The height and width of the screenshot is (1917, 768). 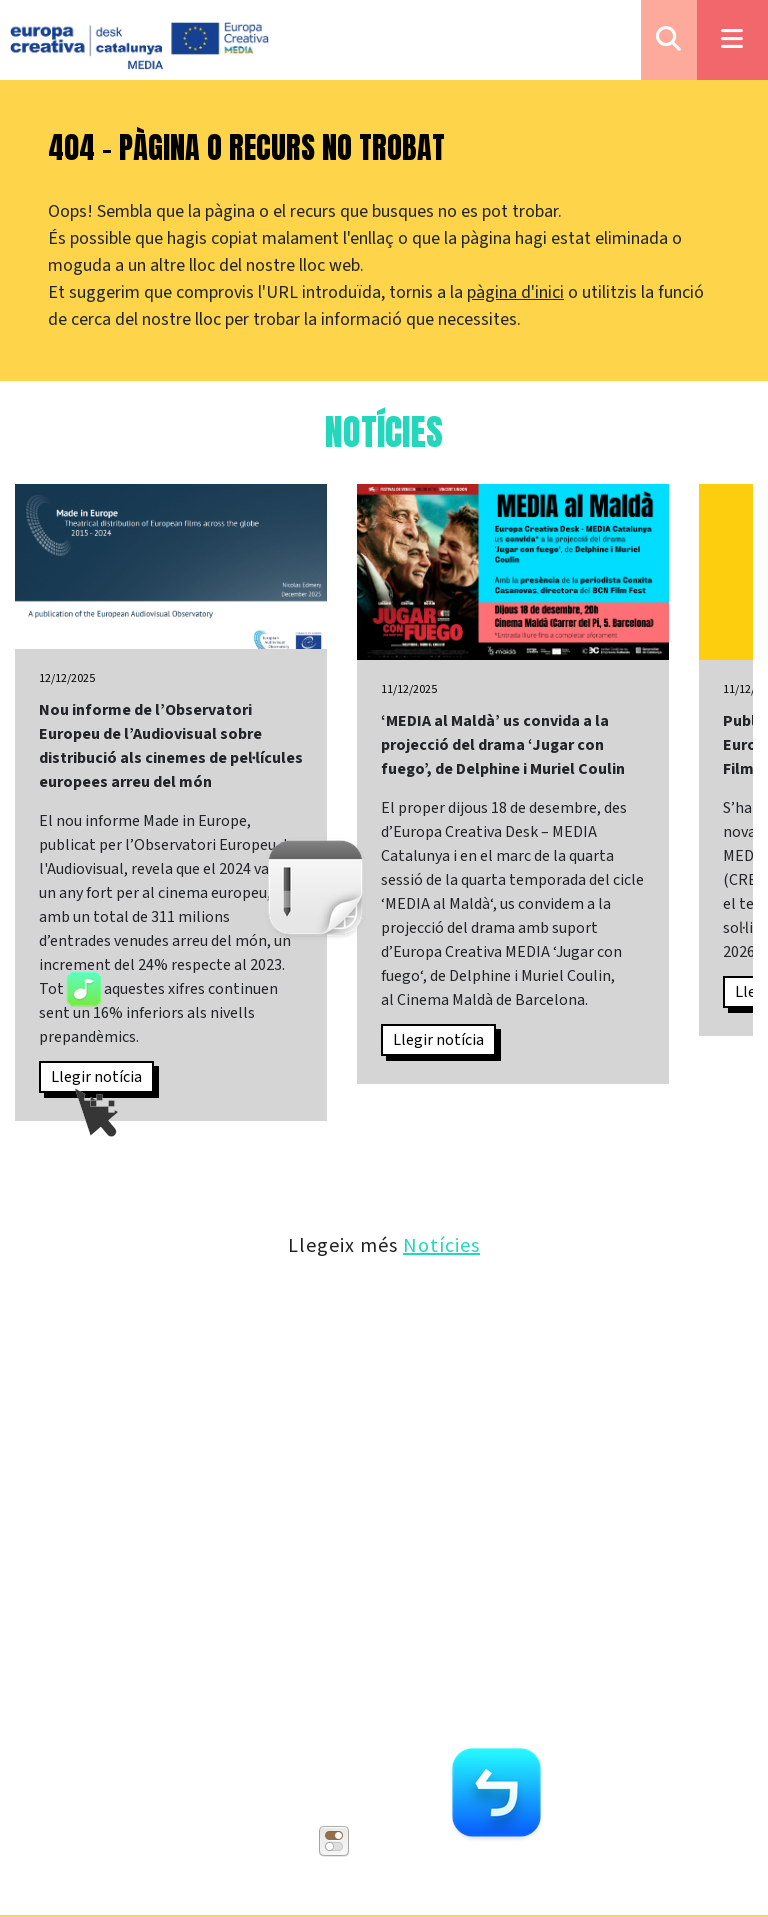 I want to click on configure tablet or stylus input settings, so click(x=315, y=887).